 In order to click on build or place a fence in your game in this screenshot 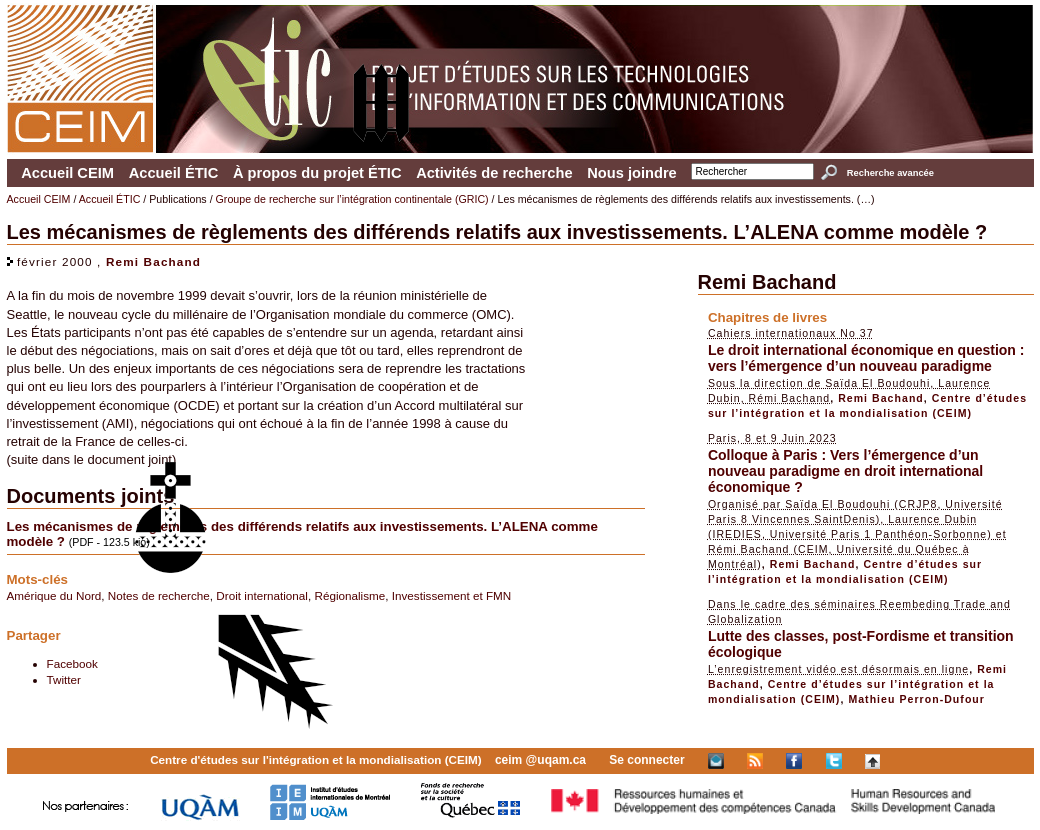, I will do `click(381, 103)`.